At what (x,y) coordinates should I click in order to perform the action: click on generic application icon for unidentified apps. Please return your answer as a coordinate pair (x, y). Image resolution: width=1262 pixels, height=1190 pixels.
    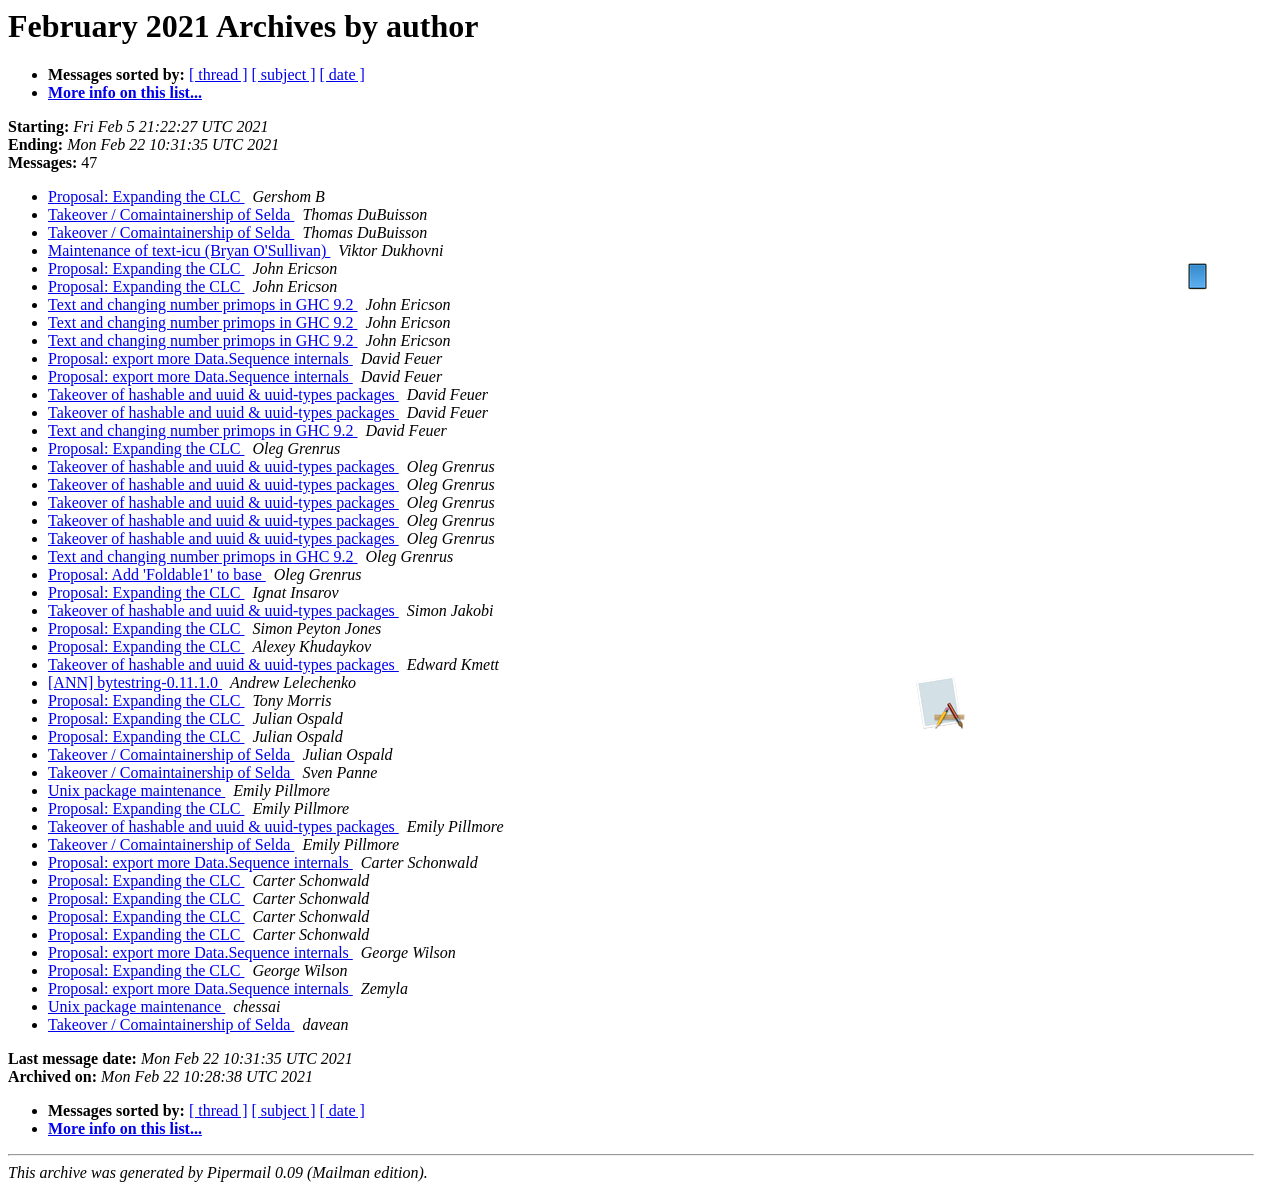
    Looking at the image, I should click on (938, 702).